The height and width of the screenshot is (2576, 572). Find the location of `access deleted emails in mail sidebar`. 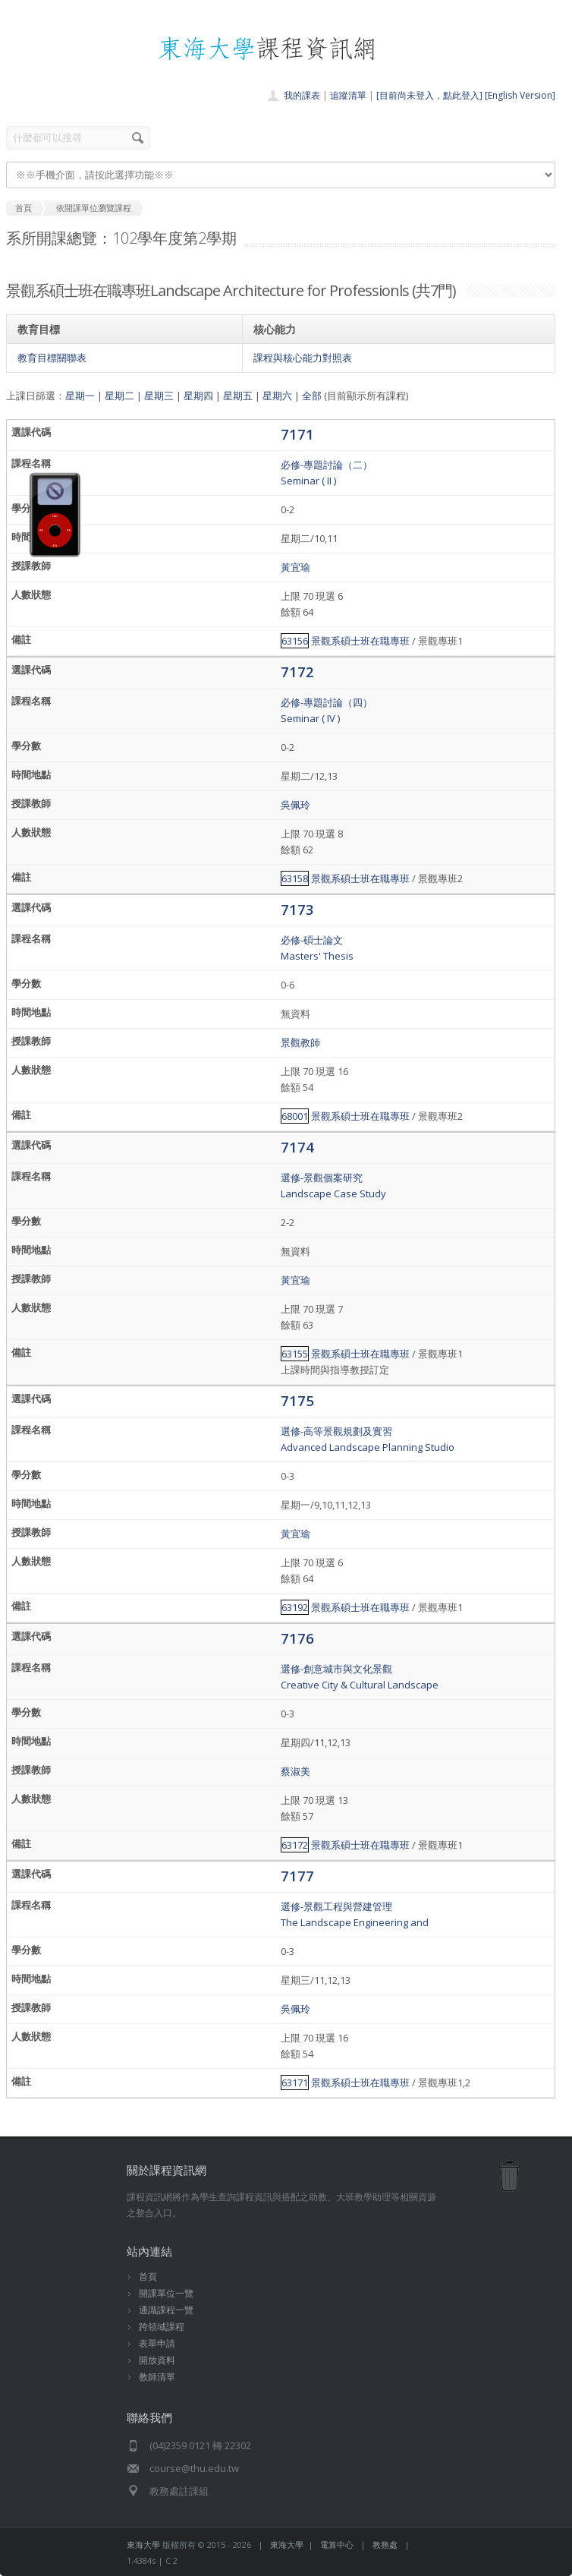

access deleted emails in mail sidebar is located at coordinates (509, 2176).